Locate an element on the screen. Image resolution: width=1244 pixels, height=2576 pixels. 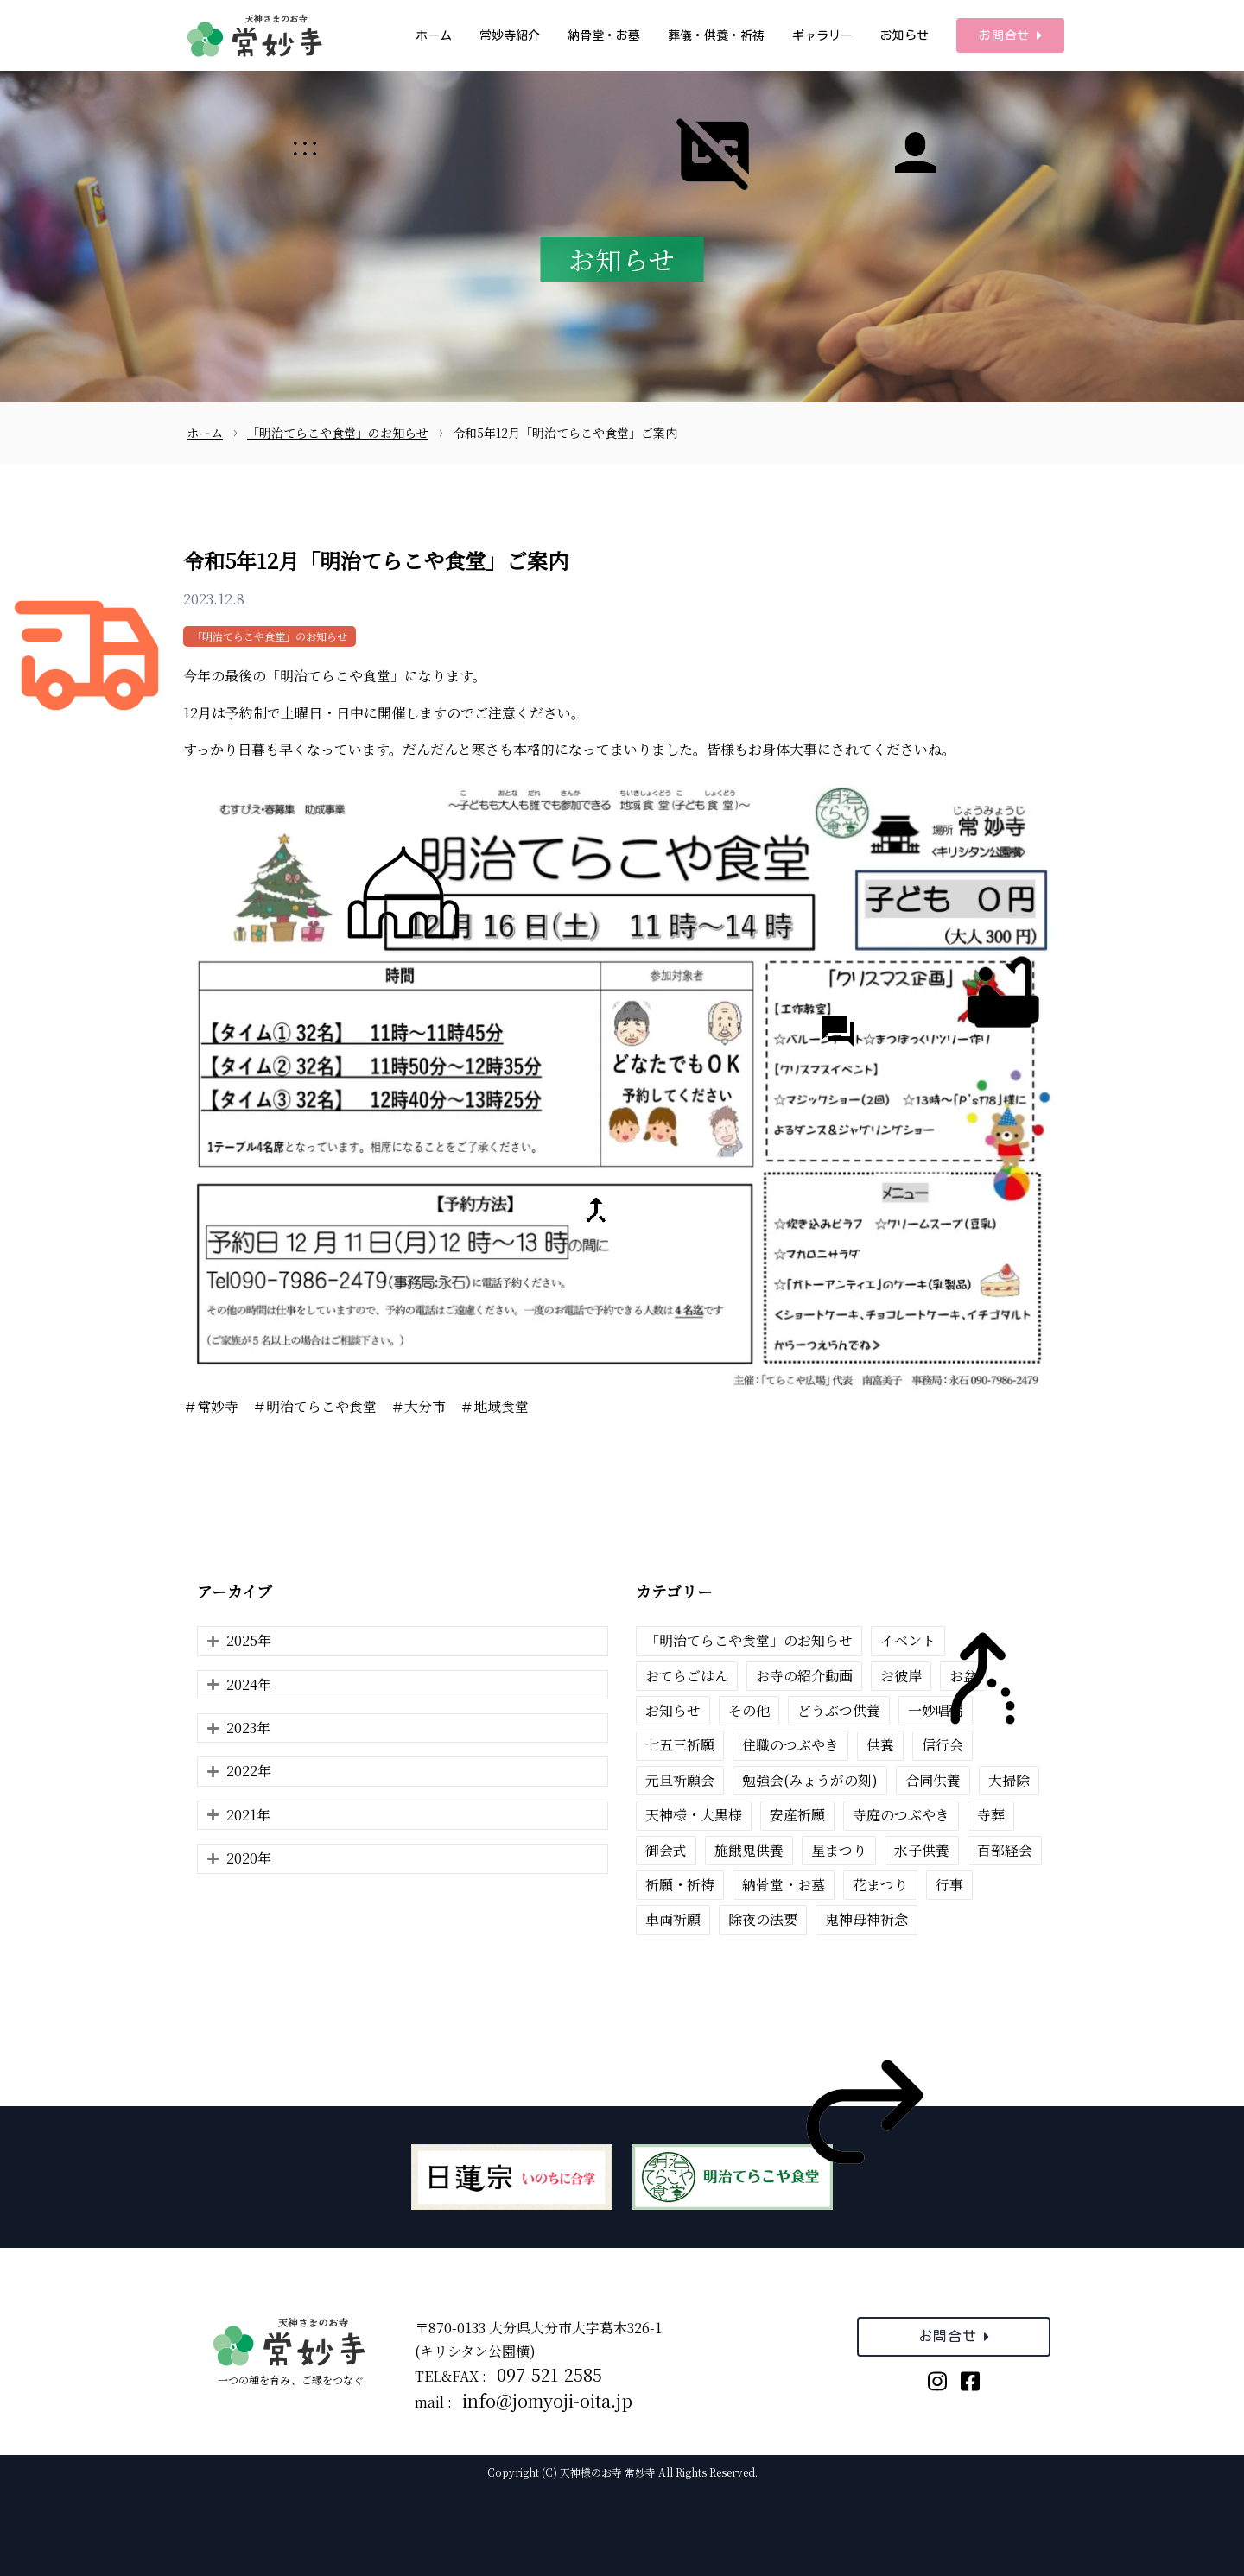
redo the last undone action is located at coordinates (865, 2114).